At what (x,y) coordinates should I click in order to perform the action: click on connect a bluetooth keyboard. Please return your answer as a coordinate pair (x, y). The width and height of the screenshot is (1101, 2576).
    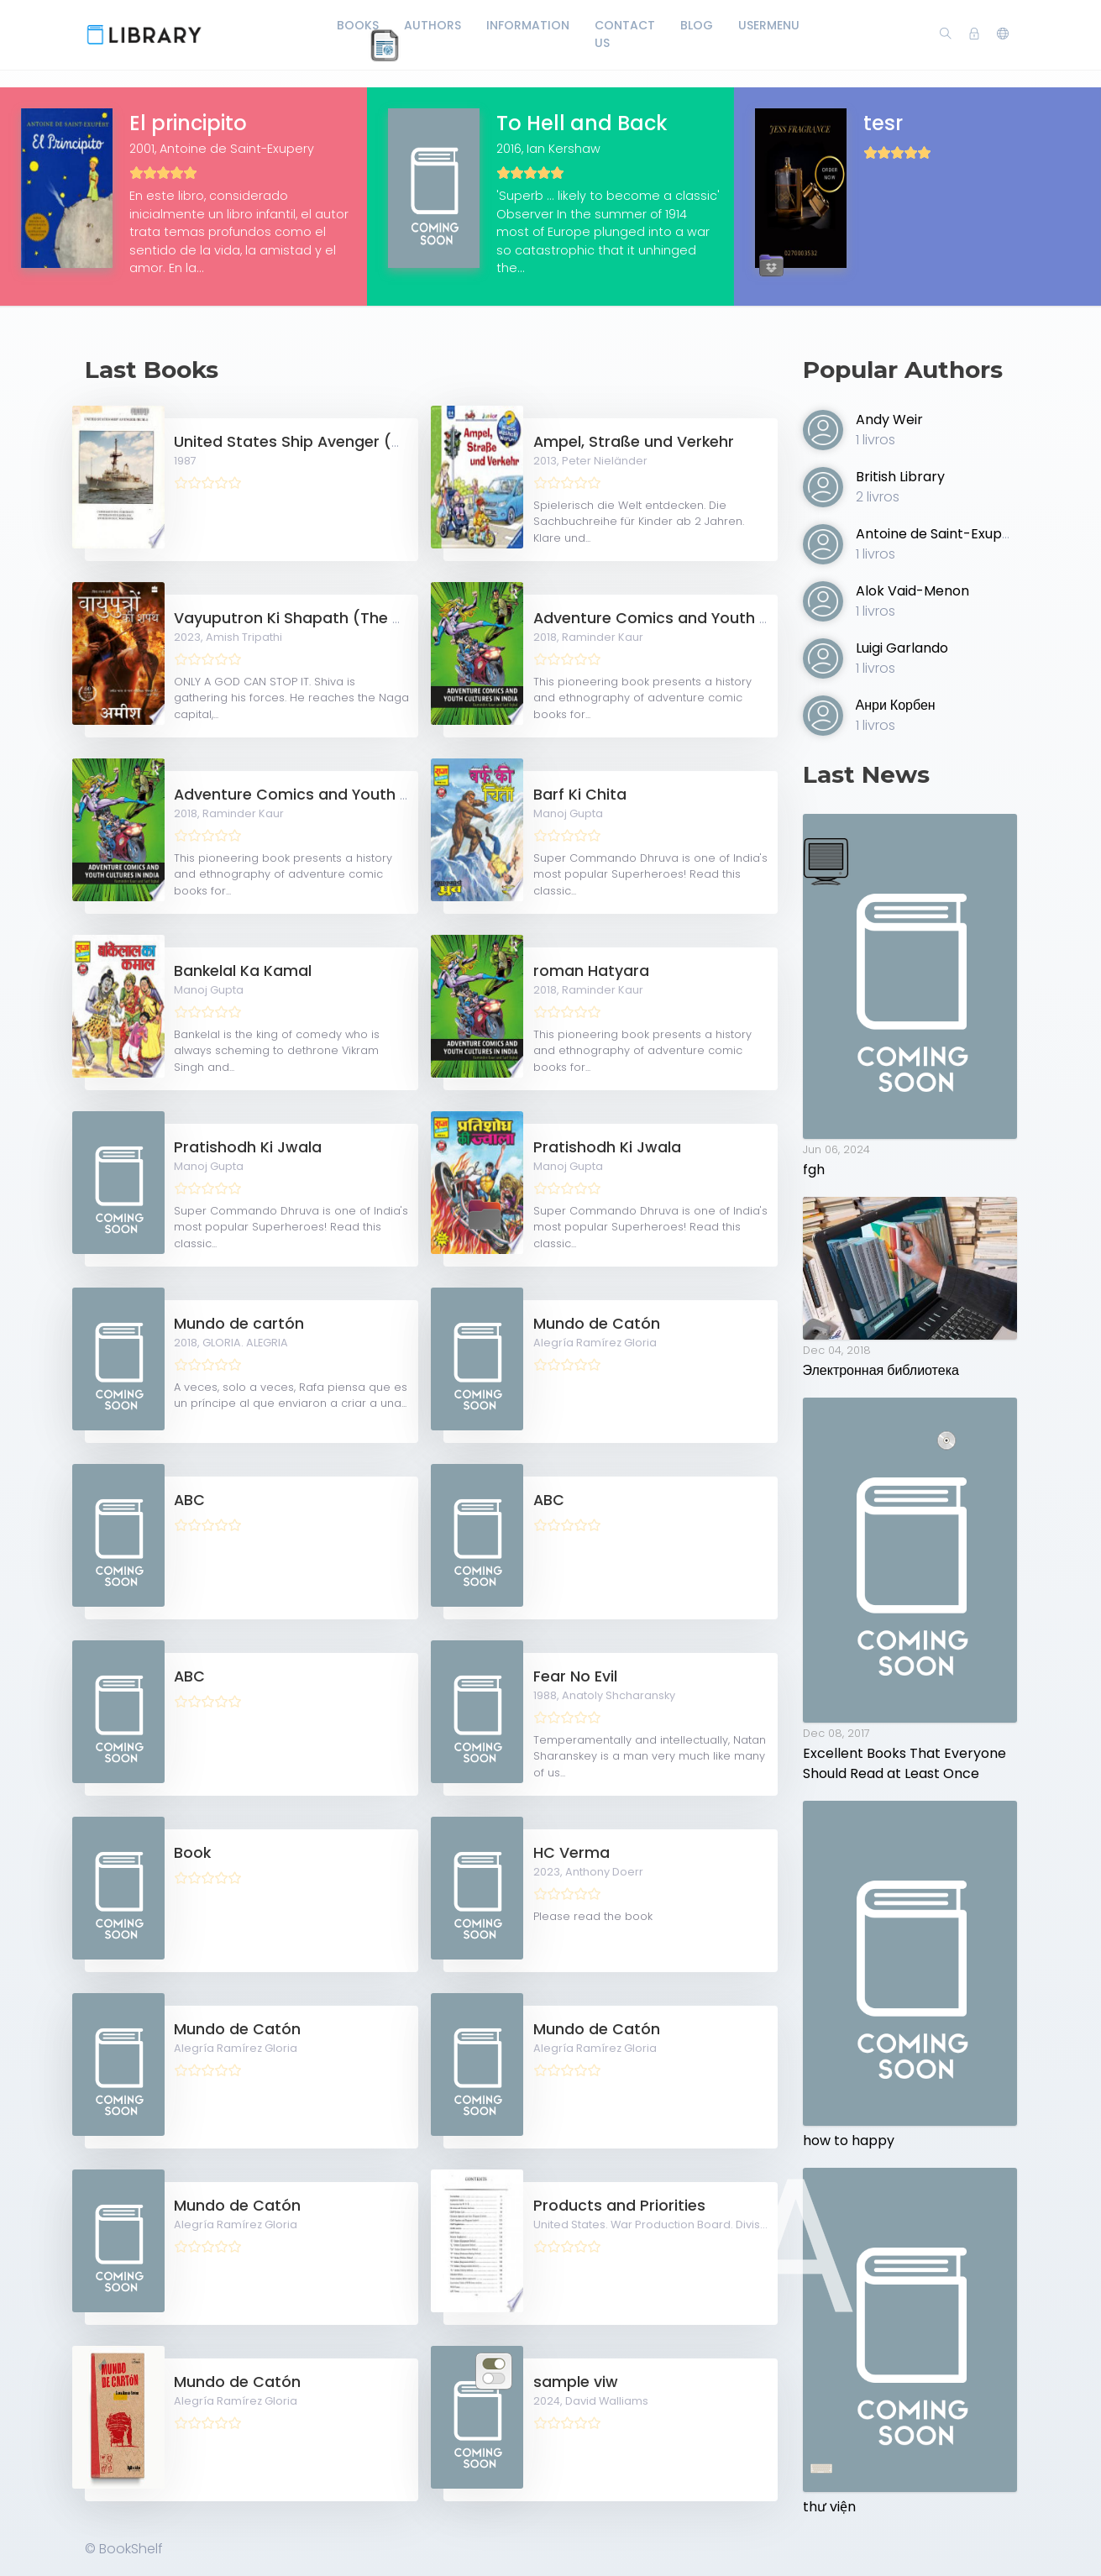
    Looking at the image, I should click on (821, 2468).